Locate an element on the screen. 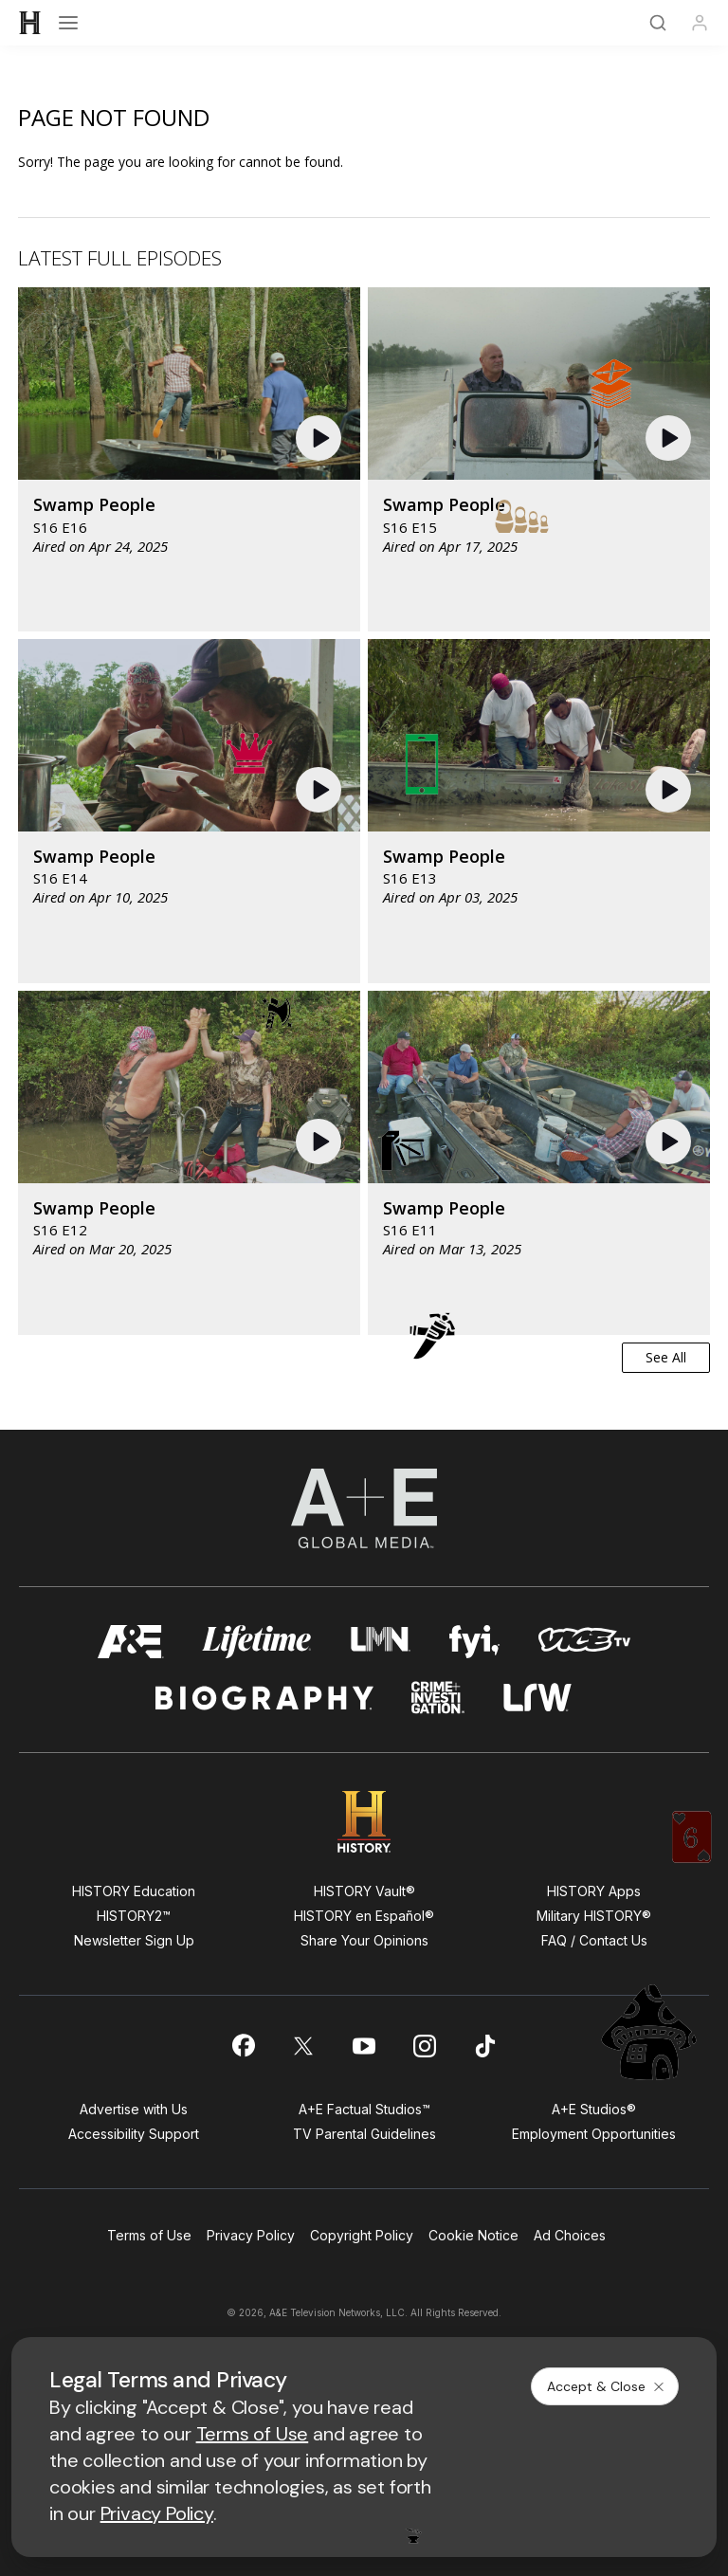  view nested or hierarchical content is located at coordinates (521, 516).